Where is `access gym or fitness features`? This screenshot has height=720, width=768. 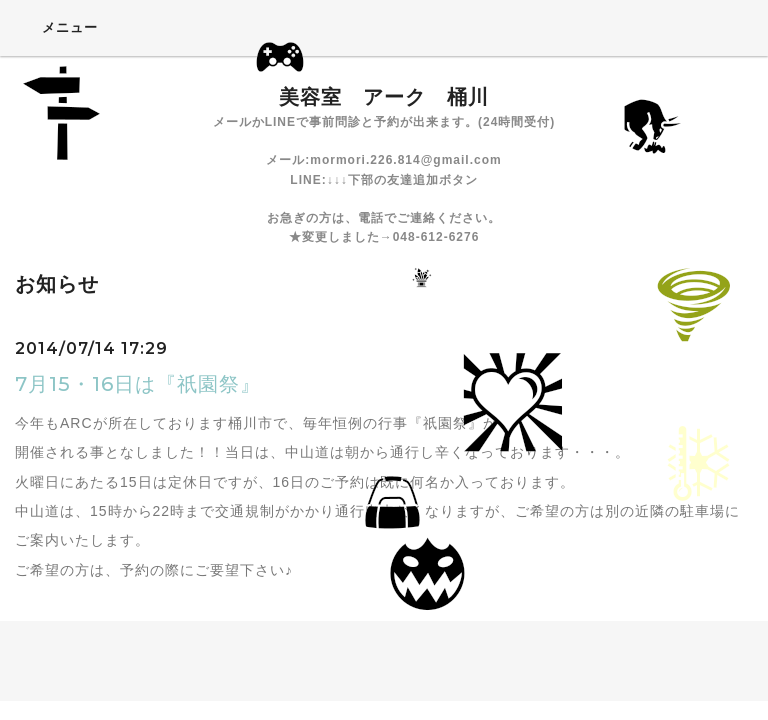
access gym or fitness features is located at coordinates (392, 502).